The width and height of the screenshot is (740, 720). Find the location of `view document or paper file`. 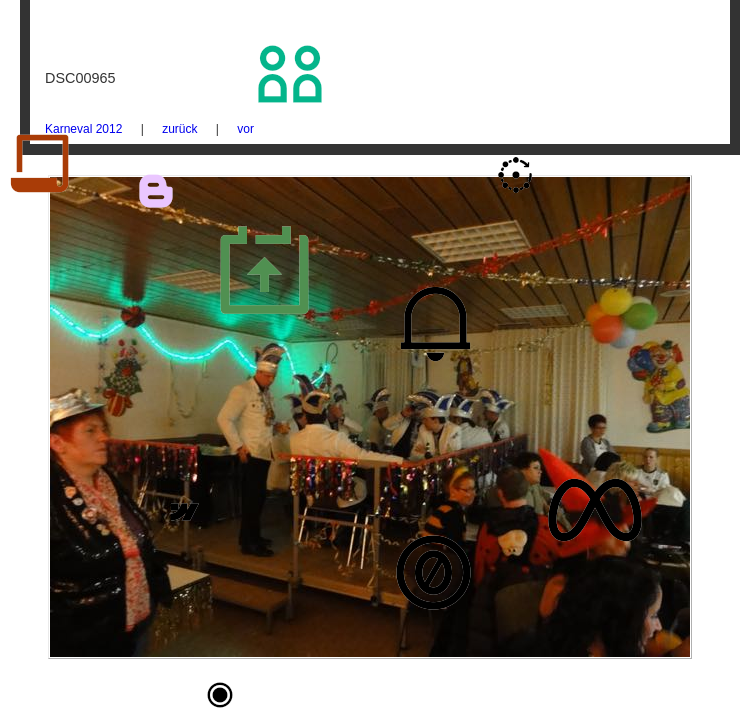

view document or paper file is located at coordinates (42, 163).